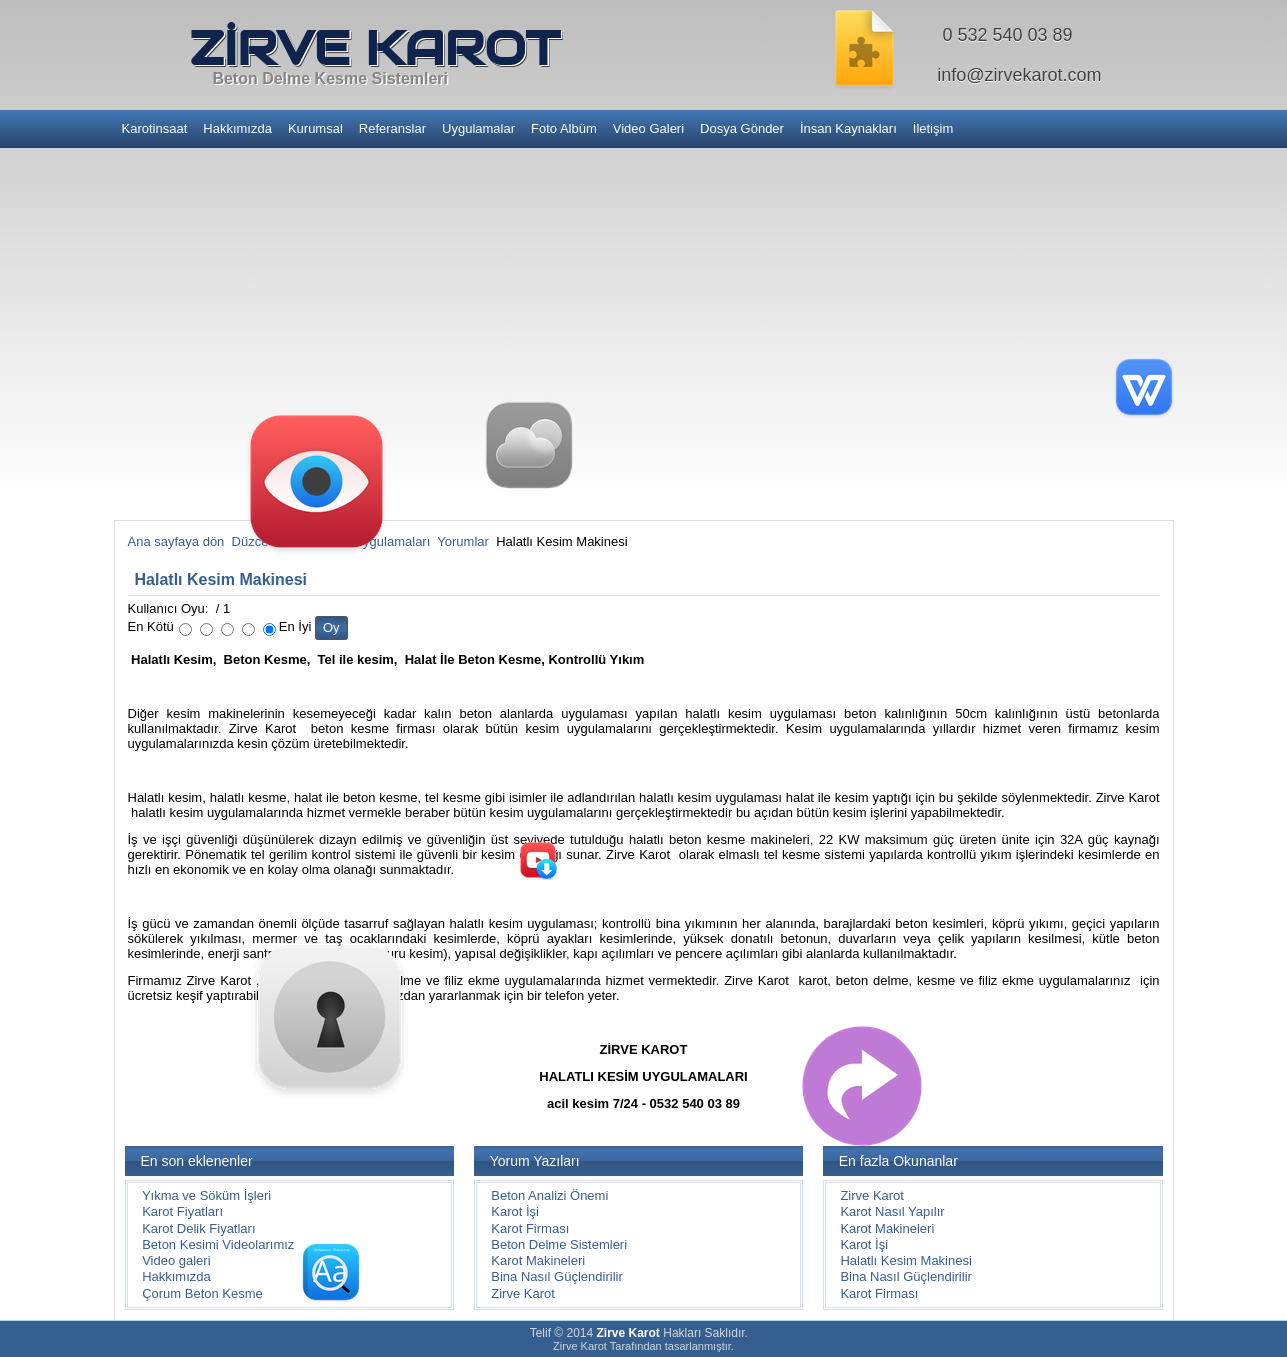 The width and height of the screenshot is (1287, 1357). I want to click on open the weather app, so click(529, 445).